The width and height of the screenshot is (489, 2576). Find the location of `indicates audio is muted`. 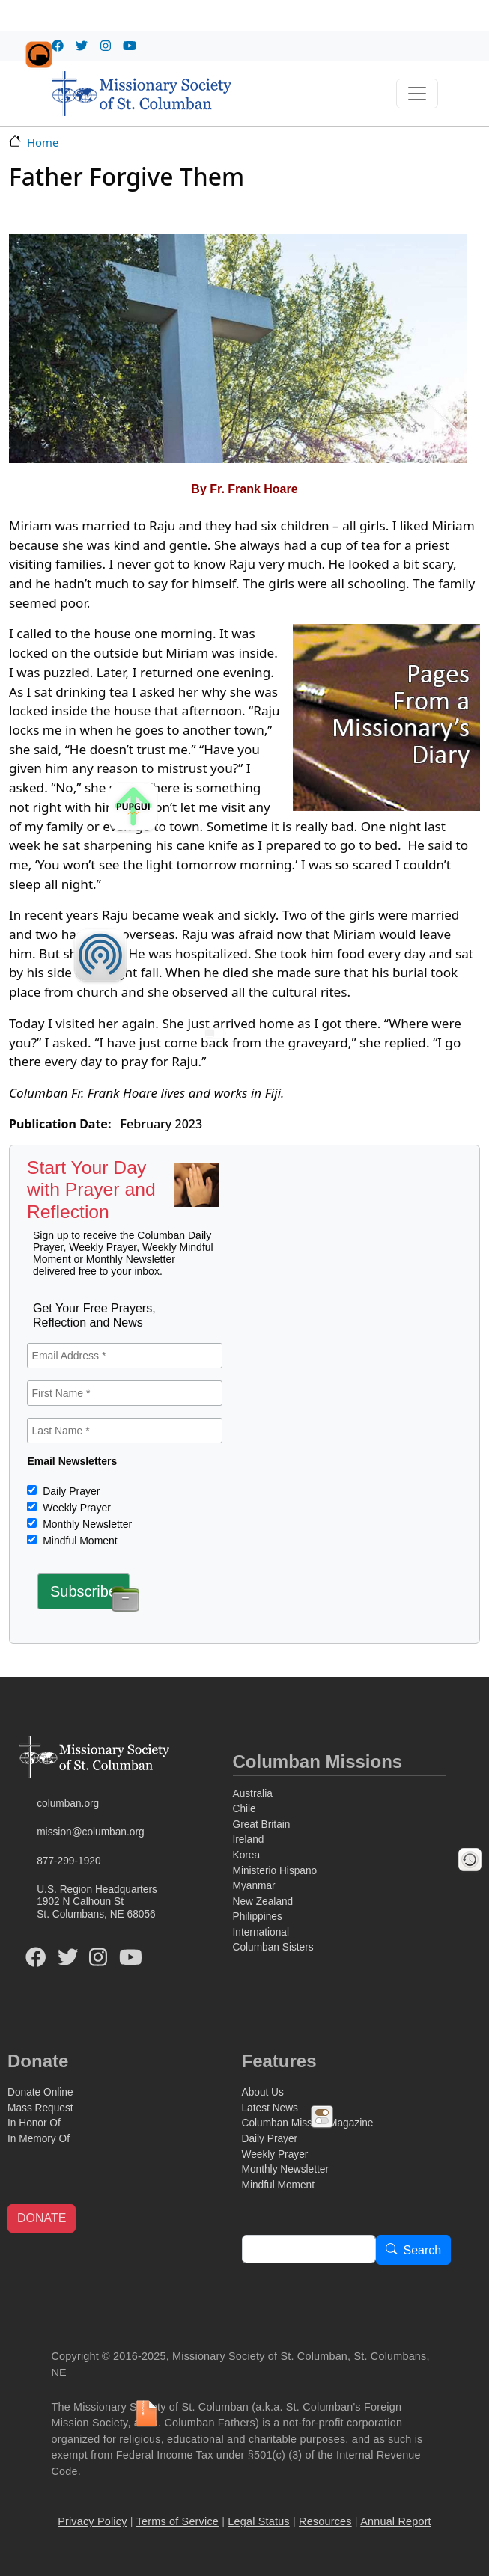

indicates audio is muted is located at coordinates (437, 413).